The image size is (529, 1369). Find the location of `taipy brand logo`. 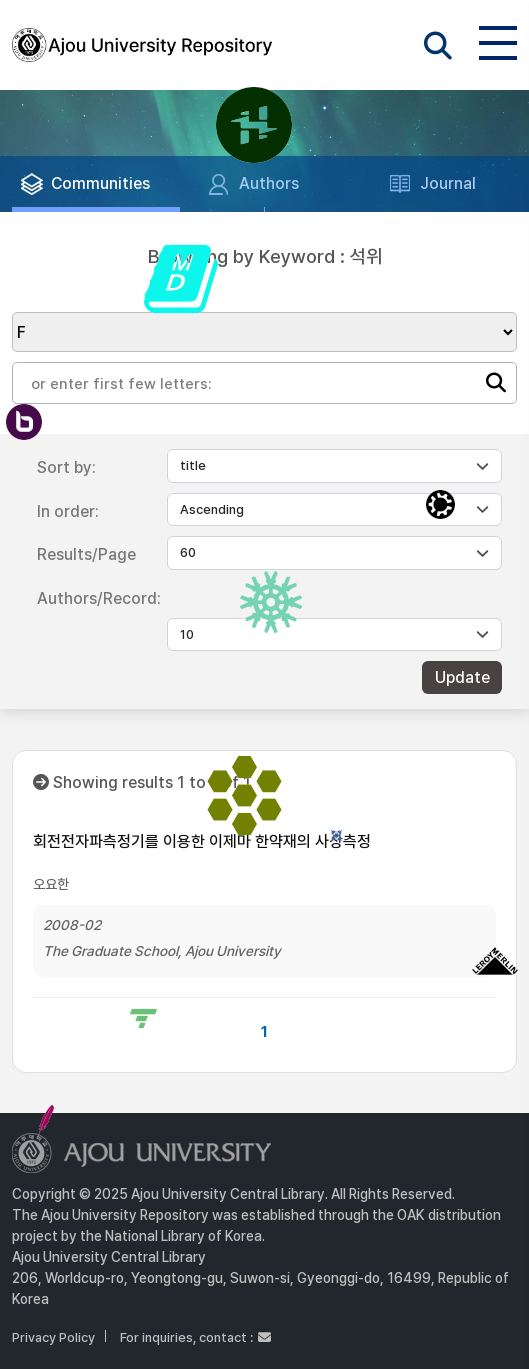

taipy brand logo is located at coordinates (143, 1018).